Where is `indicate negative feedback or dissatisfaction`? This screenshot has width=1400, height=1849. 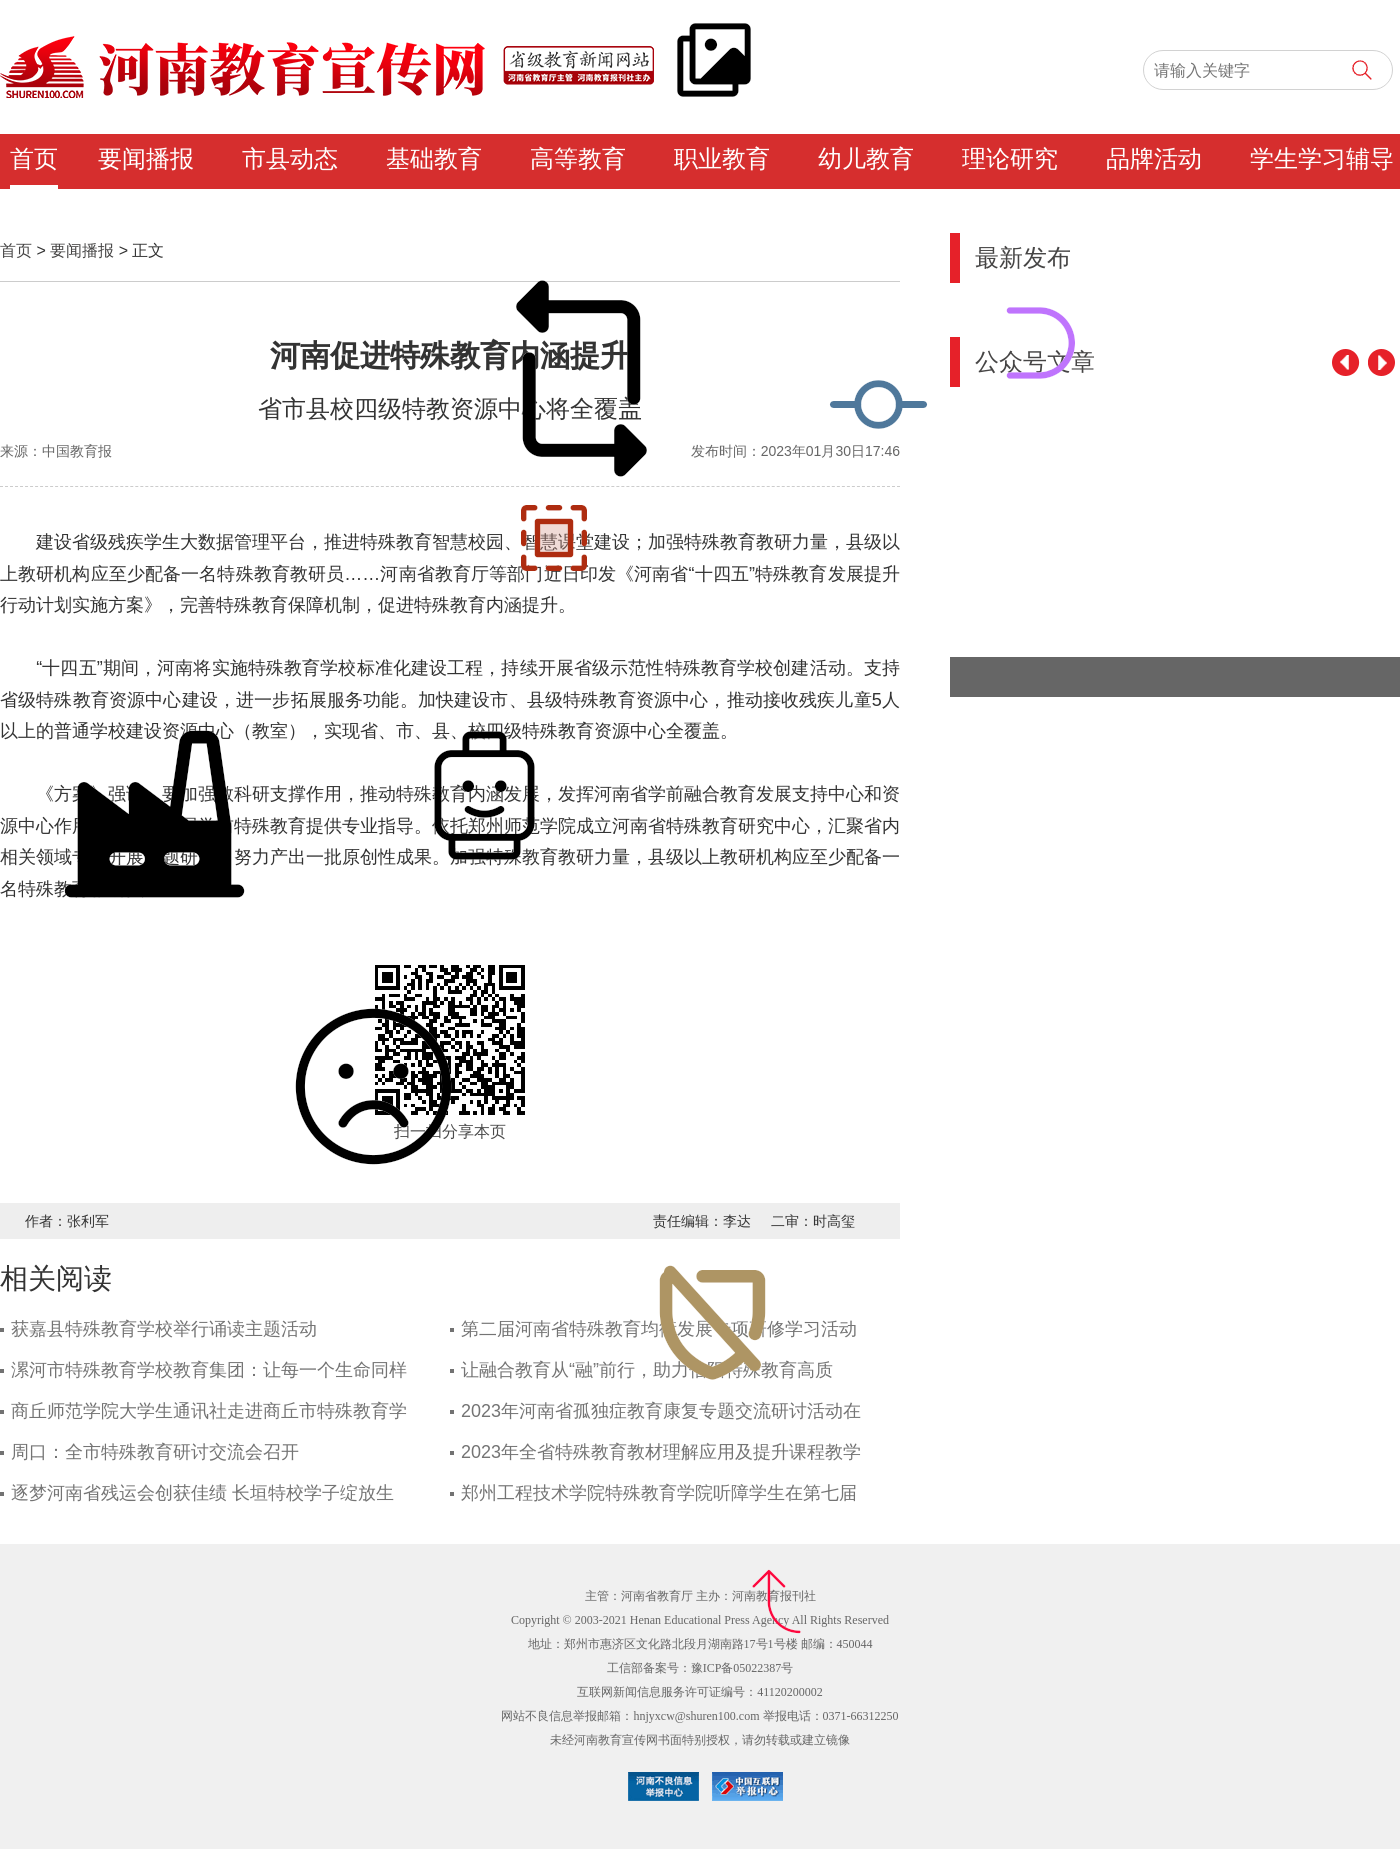
indicate negative feedback or dissatisfaction is located at coordinates (373, 1086).